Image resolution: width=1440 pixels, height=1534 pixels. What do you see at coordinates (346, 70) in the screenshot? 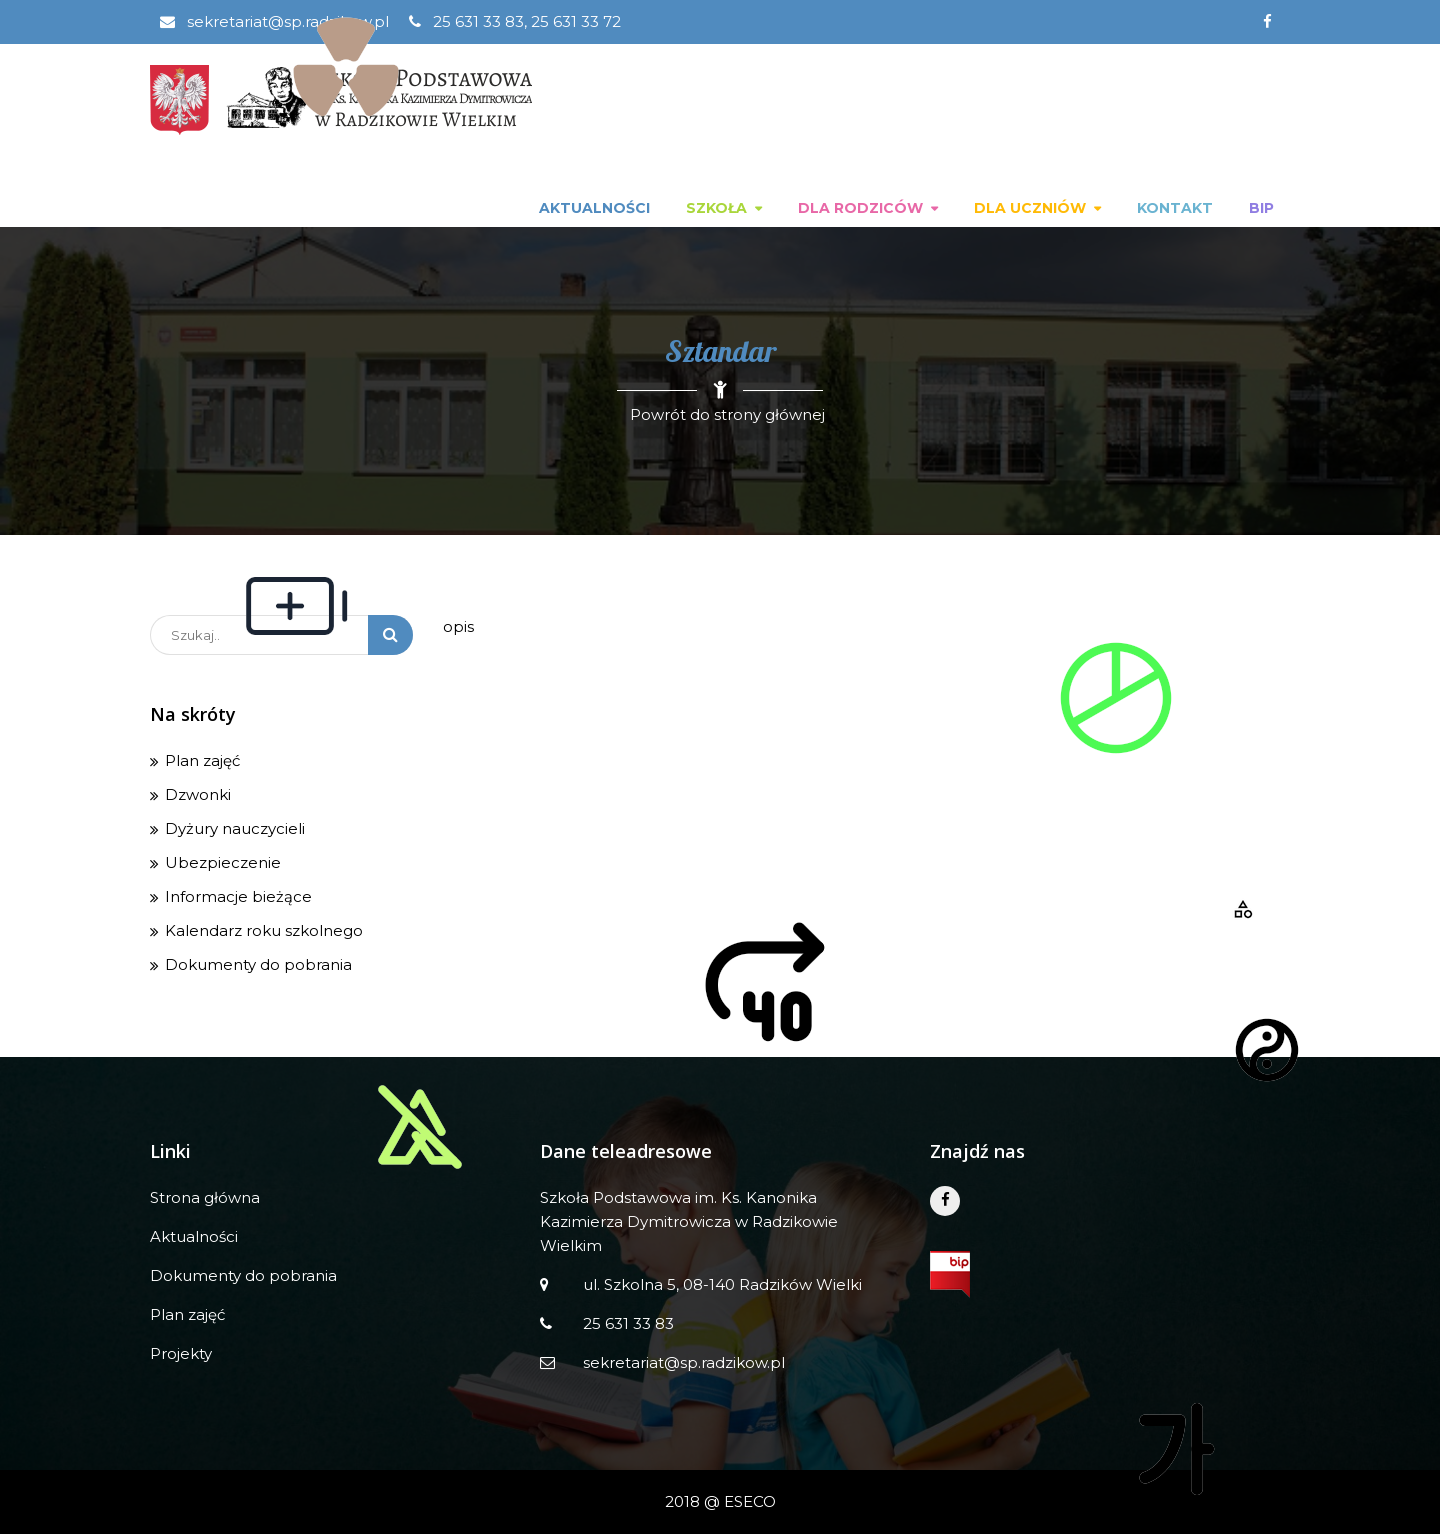
I see `indicates radioactive or hazardous material warning` at bounding box center [346, 70].